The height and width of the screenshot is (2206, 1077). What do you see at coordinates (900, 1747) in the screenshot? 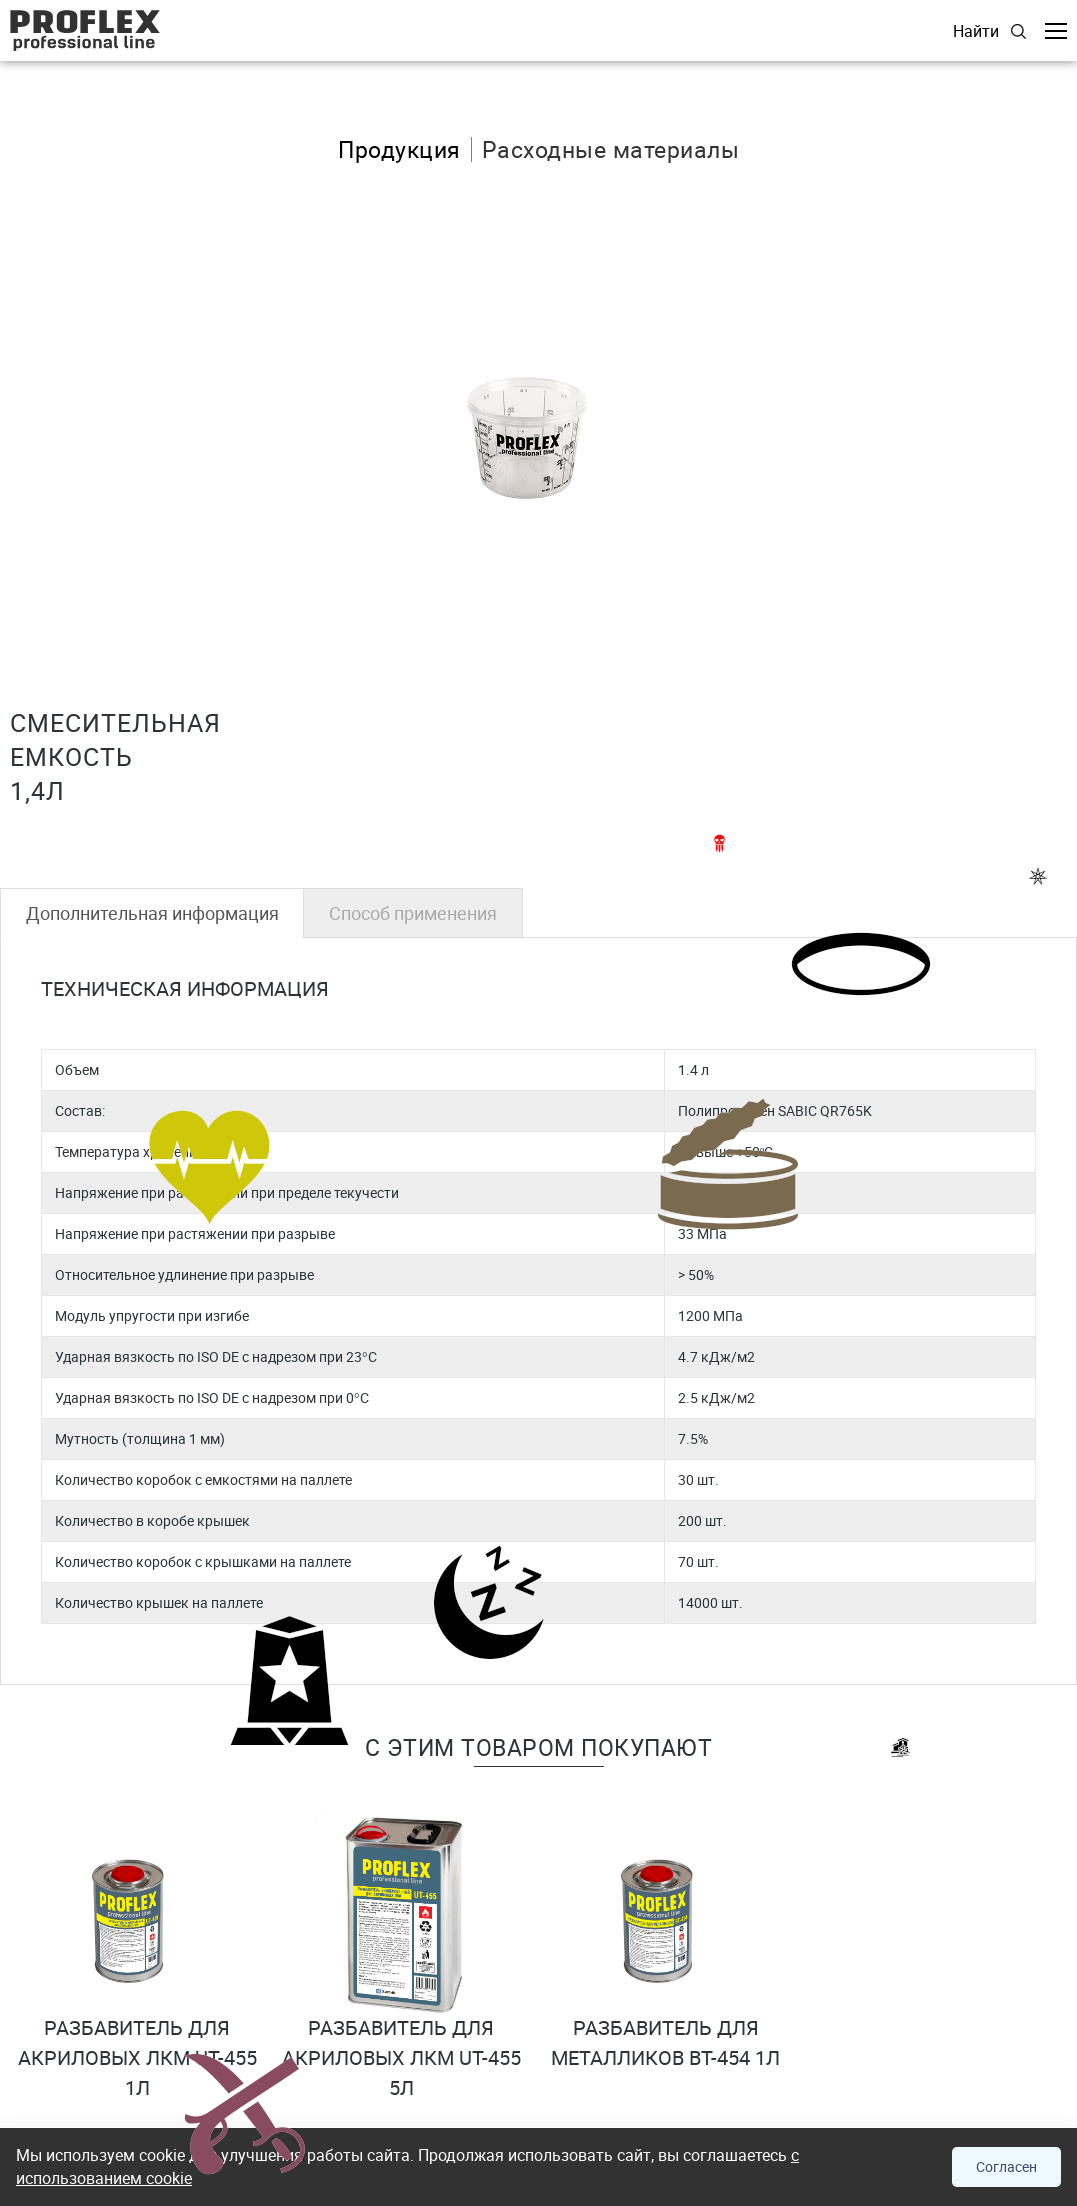
I see `access water mill building or production facility` at bounding box center [900, 1747].